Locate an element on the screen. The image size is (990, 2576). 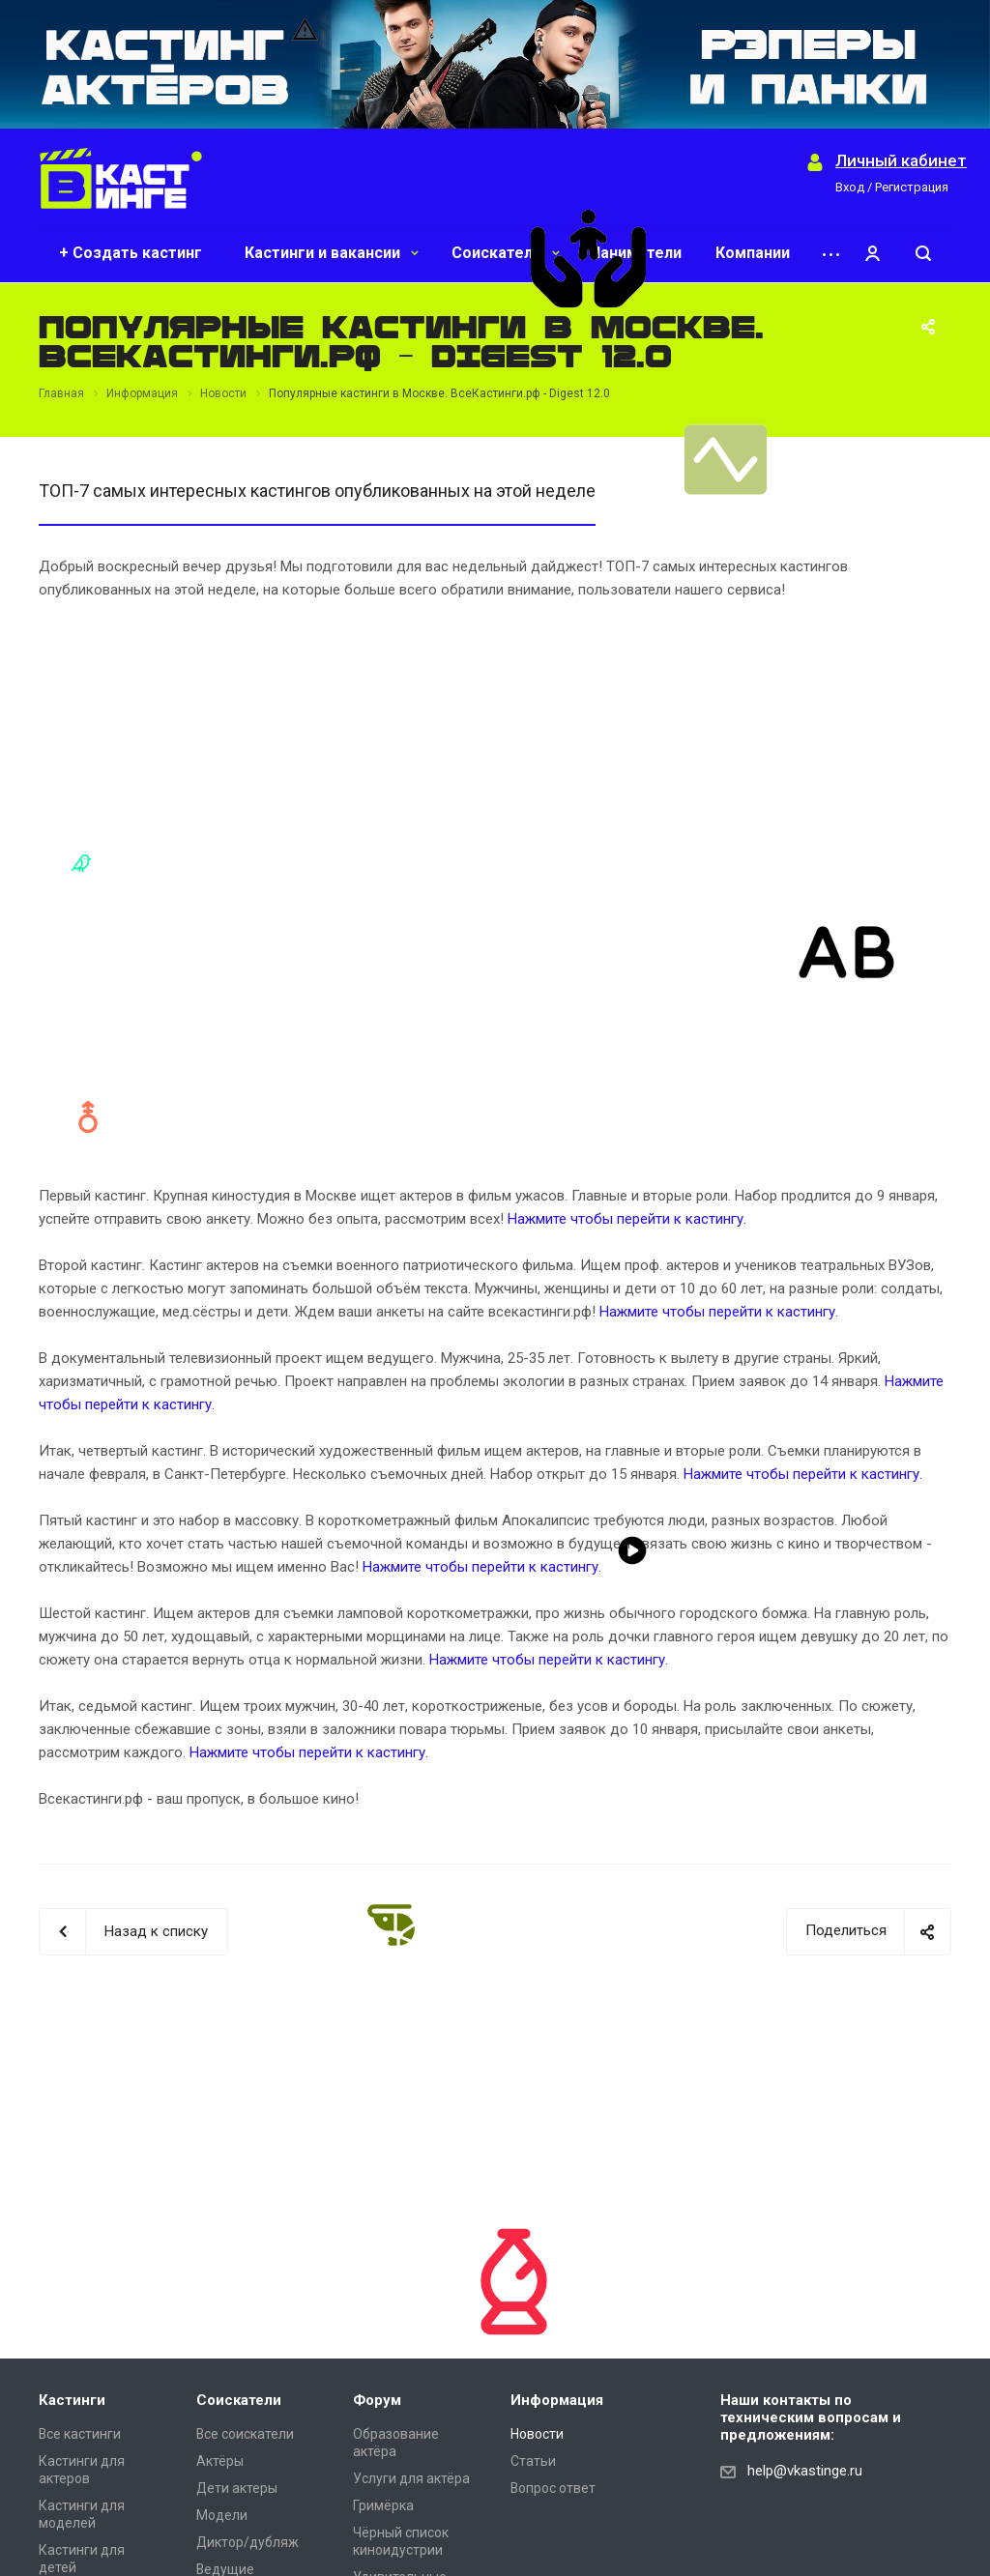
select the bishop piece in a chess game is located at coordinates (513, 2281).